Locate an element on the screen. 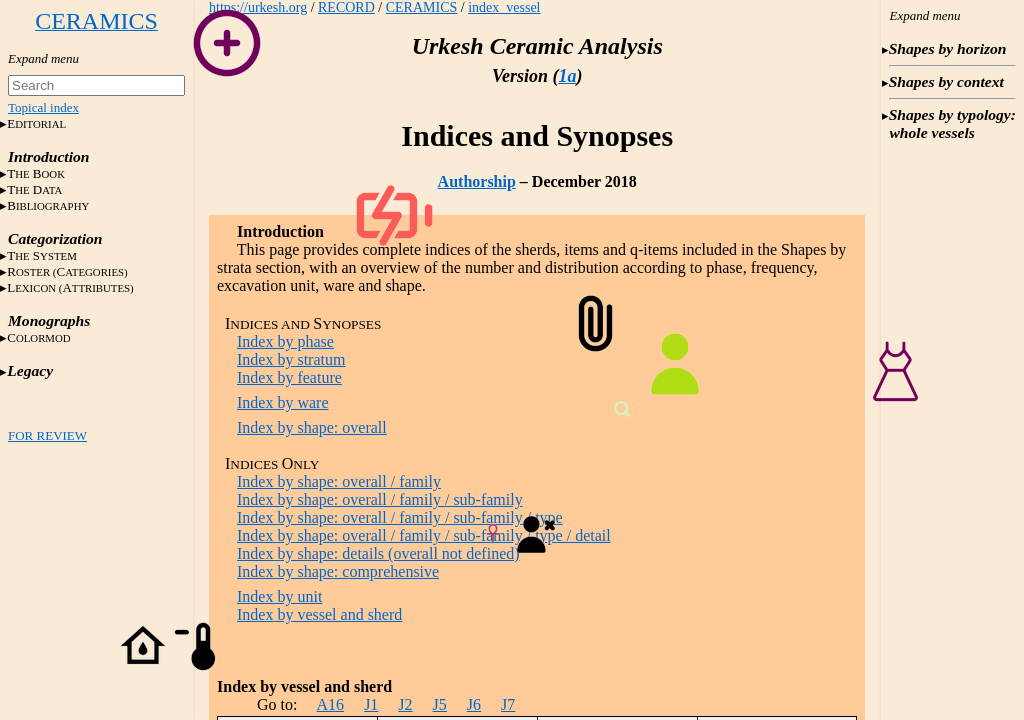 The image size is (1024, 720). add a new item is located at coordinates (227, 43).